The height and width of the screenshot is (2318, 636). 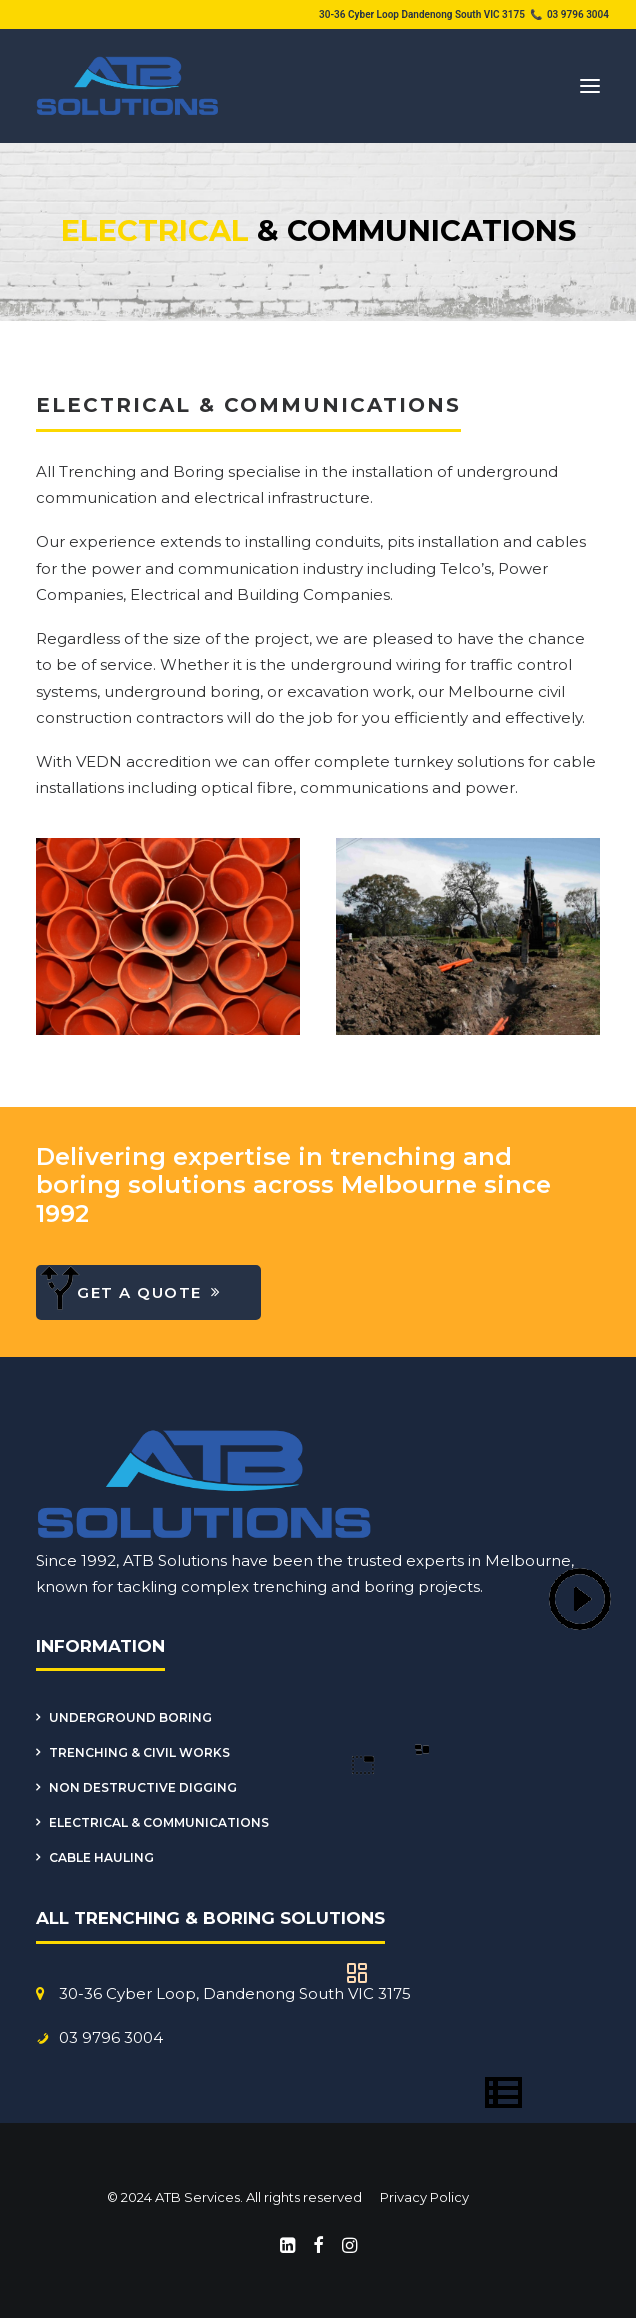 What do you see at coordinates (422, 1749) in the screenshot?
I see `view grouped elements or components` at bounding box center [422, 1749].